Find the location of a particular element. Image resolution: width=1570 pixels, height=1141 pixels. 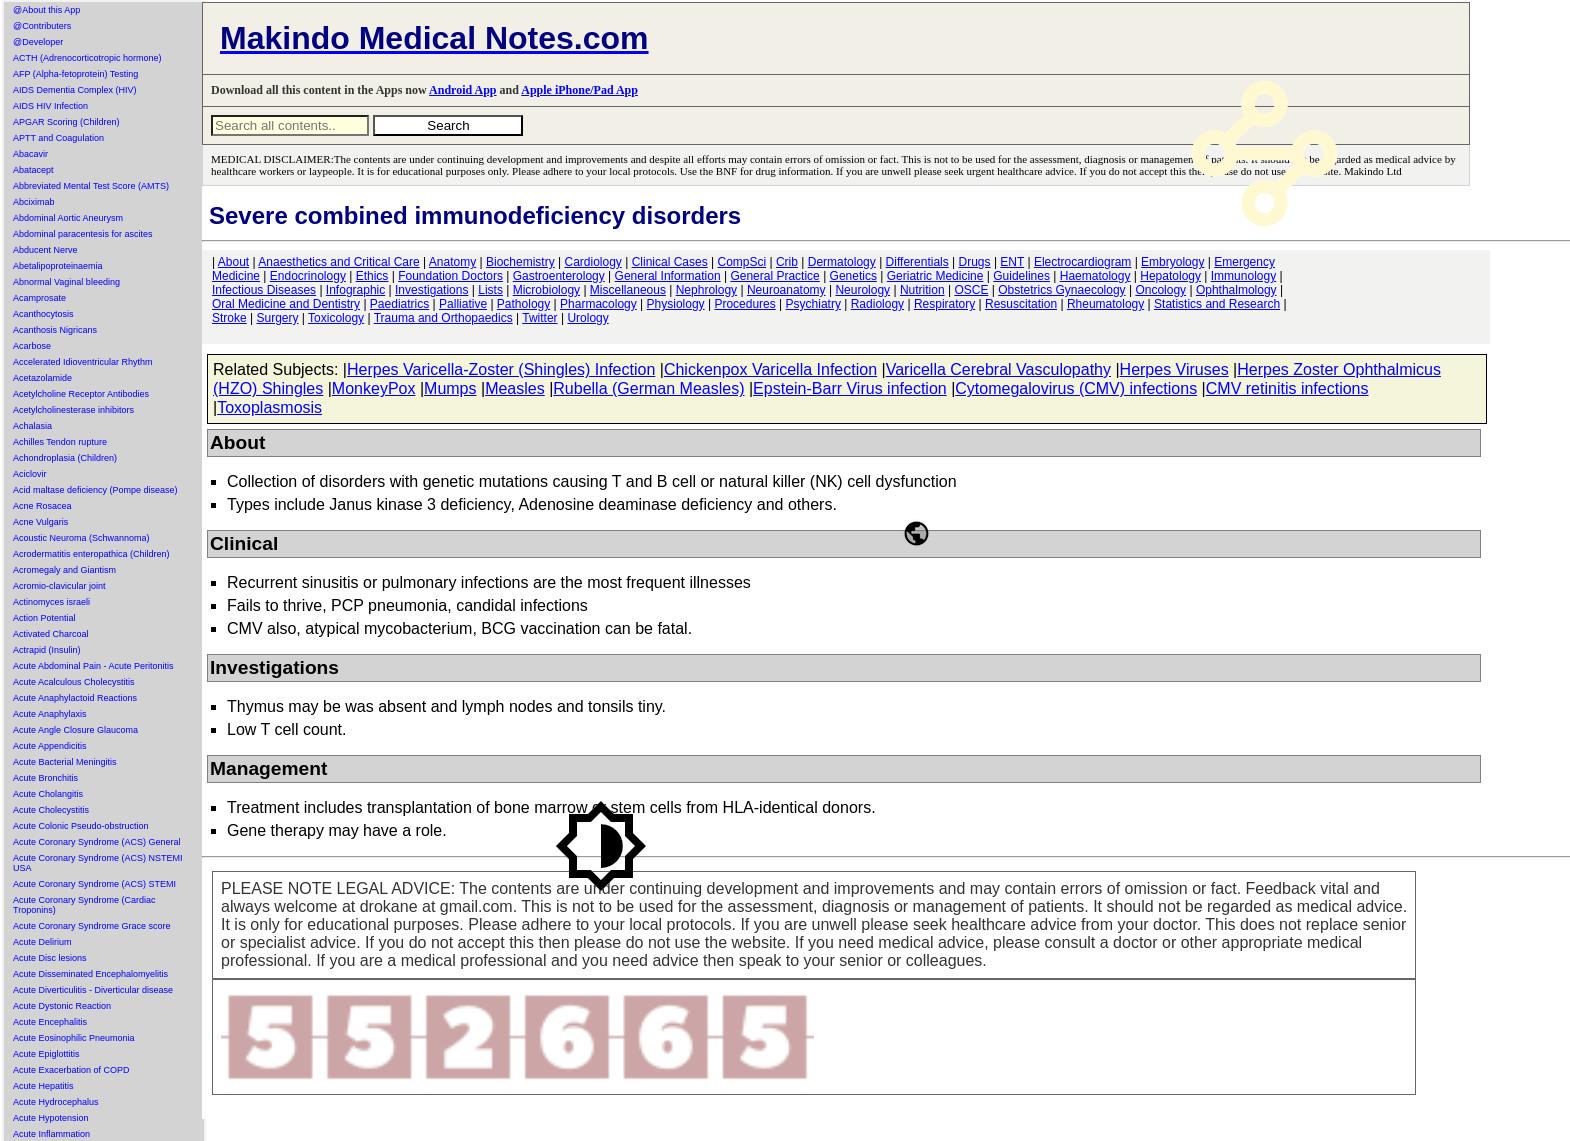

indicates public or global visibility is located at coordinates (916, 533).